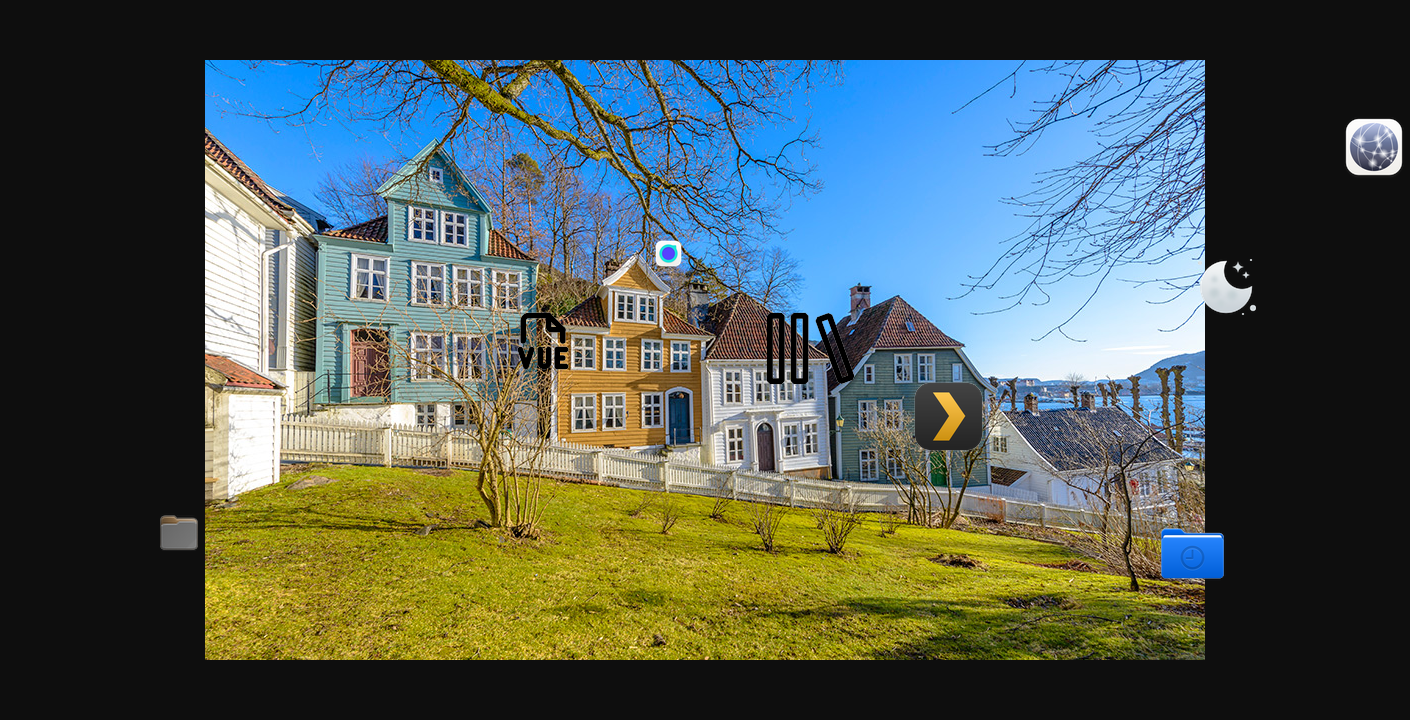 This screenshot has width=1410, height=720. What do you see at coordinates (1227, 287) in the screenshot?
I see `indicates clear night weather conditions` at bounding box center [1227, 287].